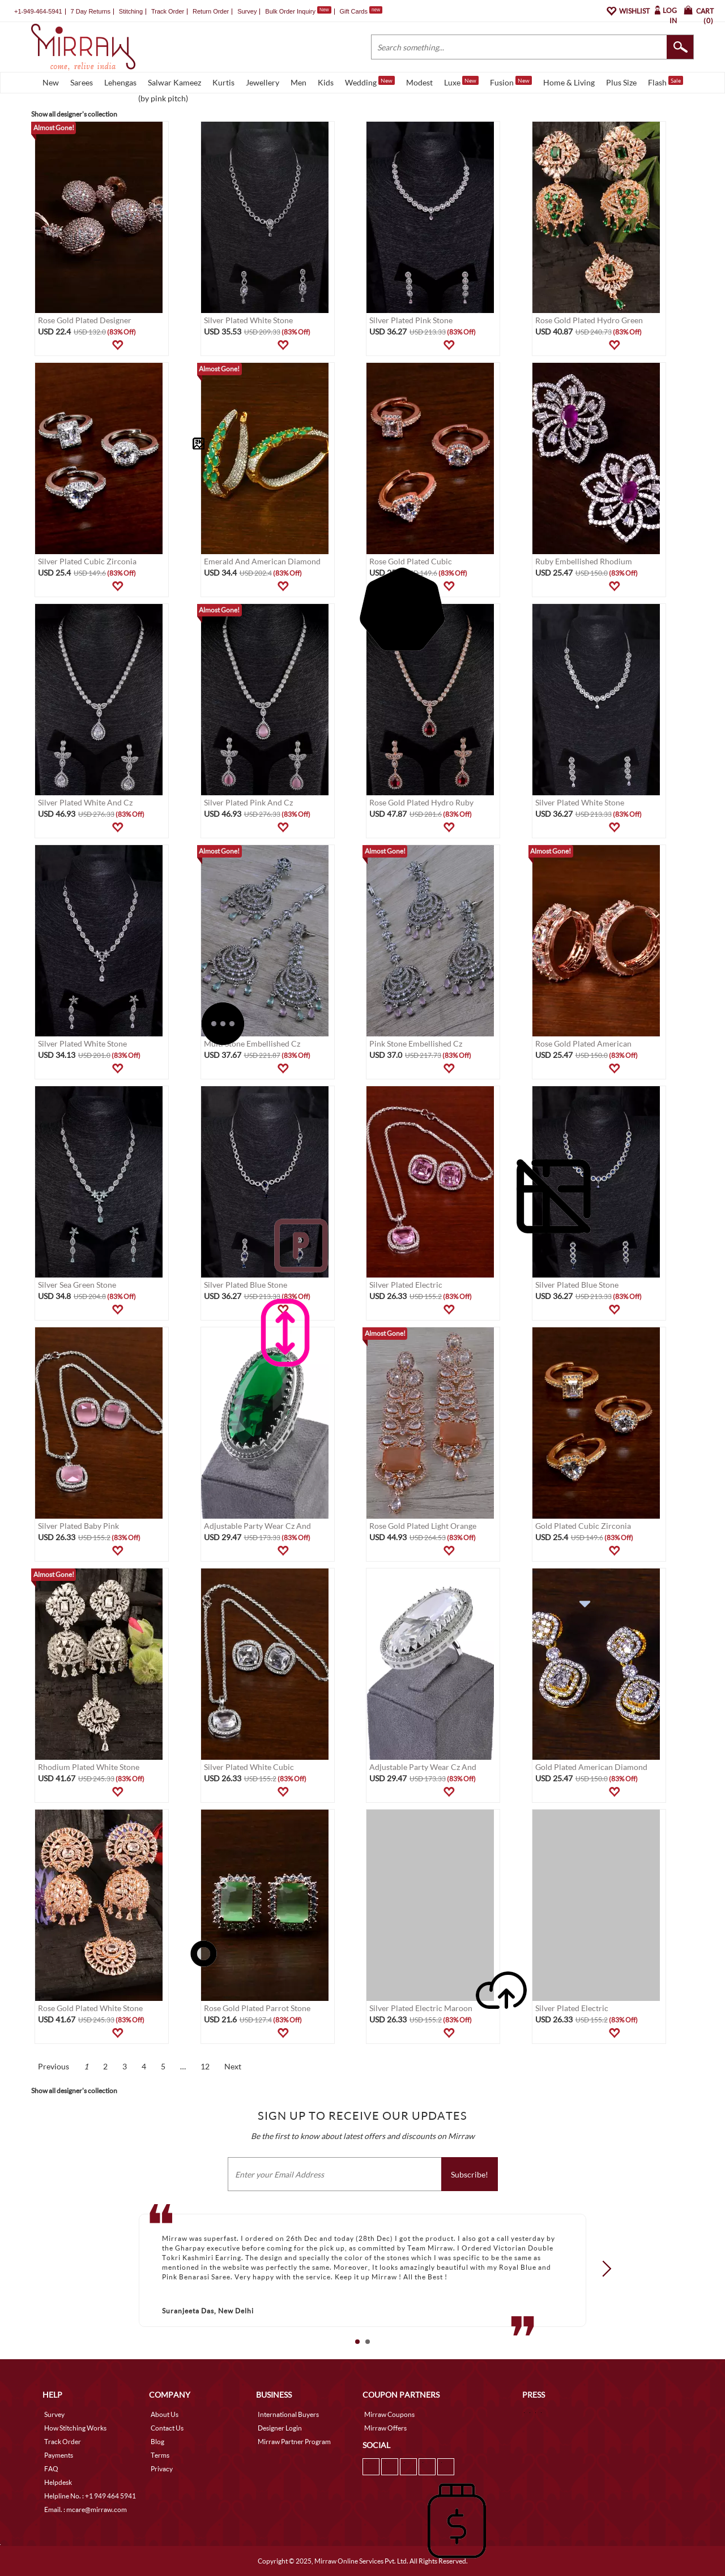 The height and width of the screenshot is (2576, 725). What do you see at coordinates (501, 1990) in the screenshot?
I see `upload file to cloud storage` at bounding box center [501, 1990].